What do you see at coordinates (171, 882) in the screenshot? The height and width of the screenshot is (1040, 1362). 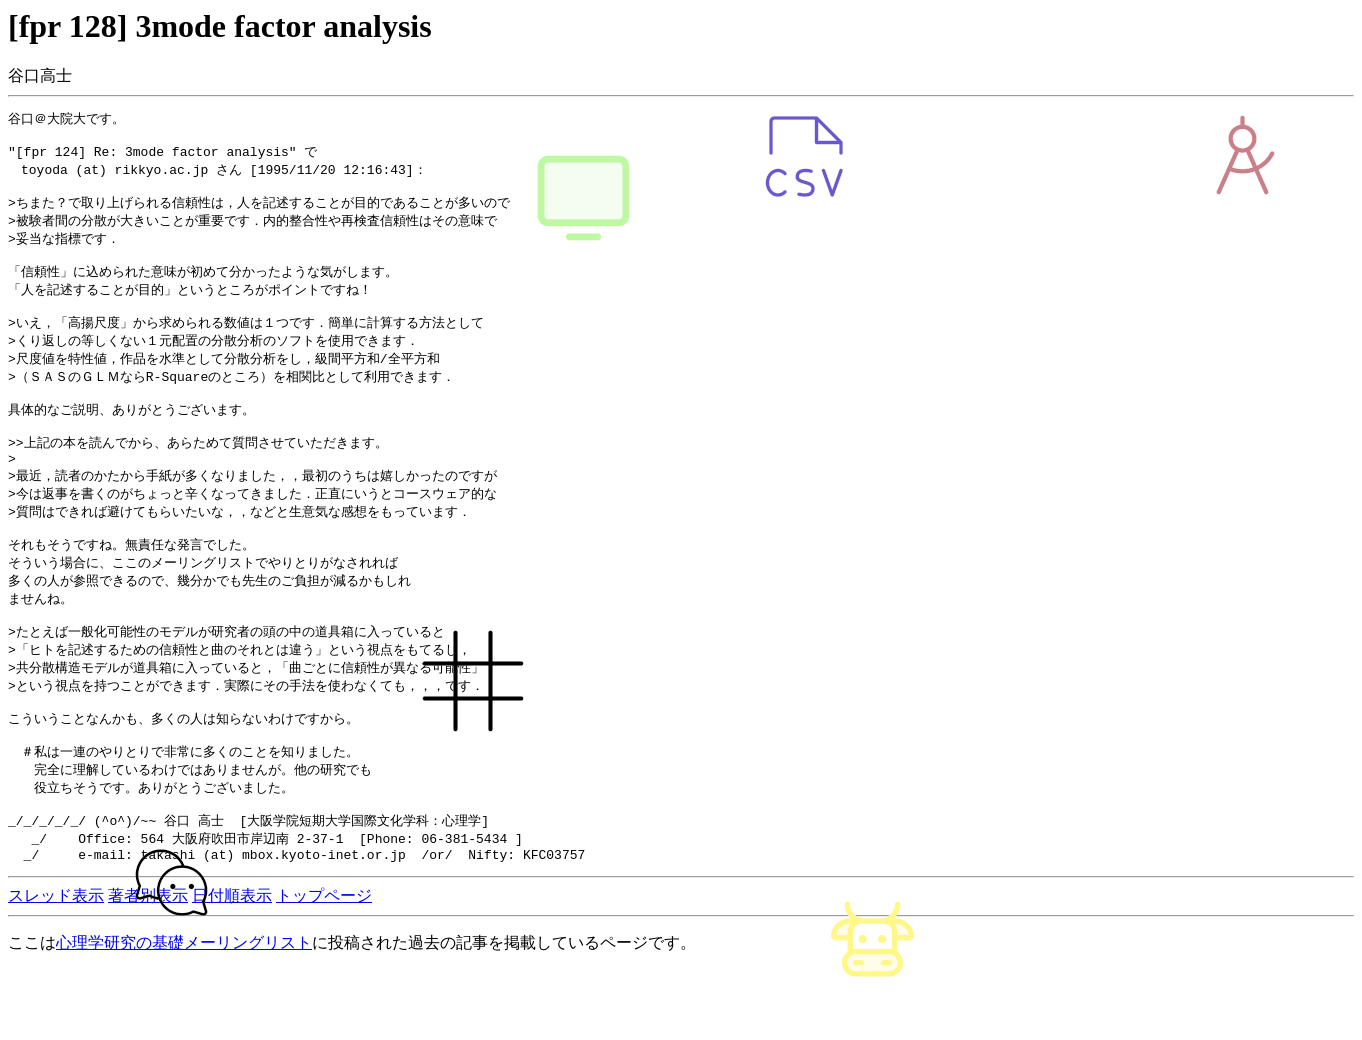 I see `open WeChat messaging app` at bounding box center [171, 882].